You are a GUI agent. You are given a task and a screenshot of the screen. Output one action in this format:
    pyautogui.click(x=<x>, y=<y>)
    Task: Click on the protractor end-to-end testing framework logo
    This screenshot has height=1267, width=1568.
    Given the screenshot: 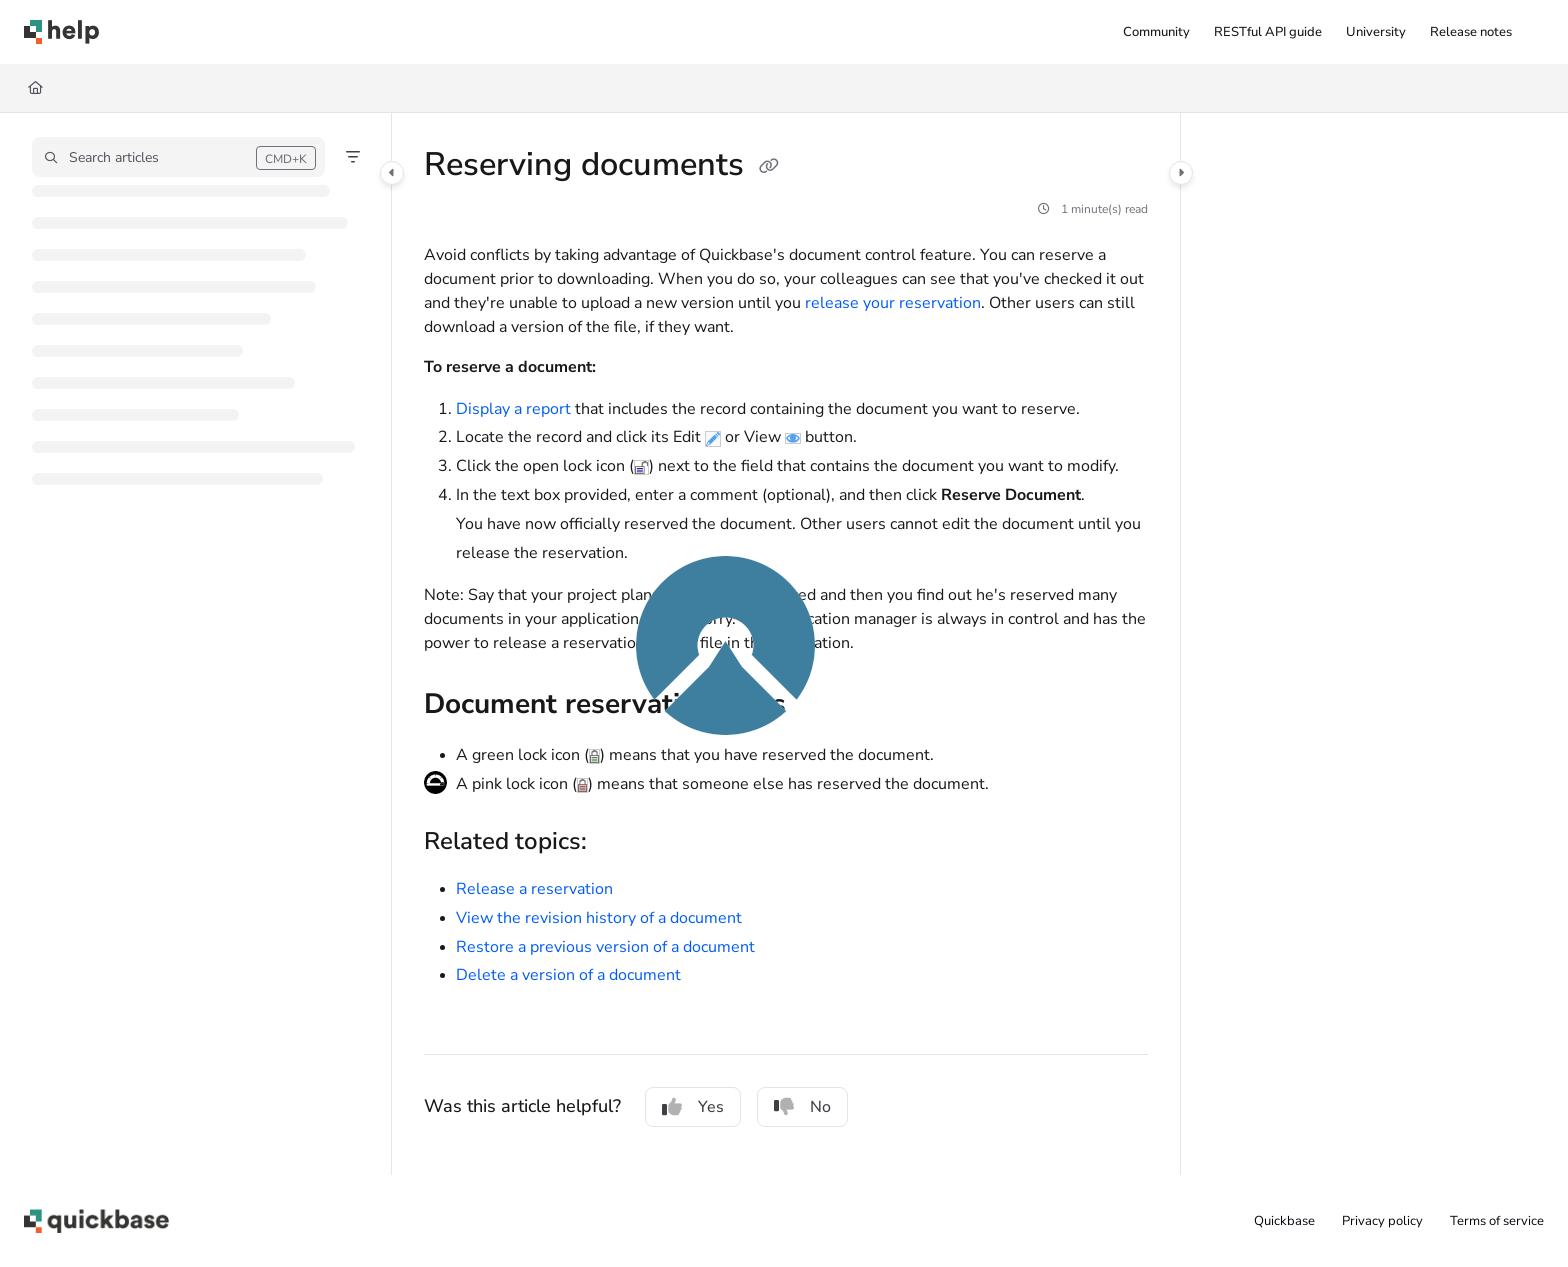 What is the action you would take?
    pyautogui.click(x=435, y=782)
    